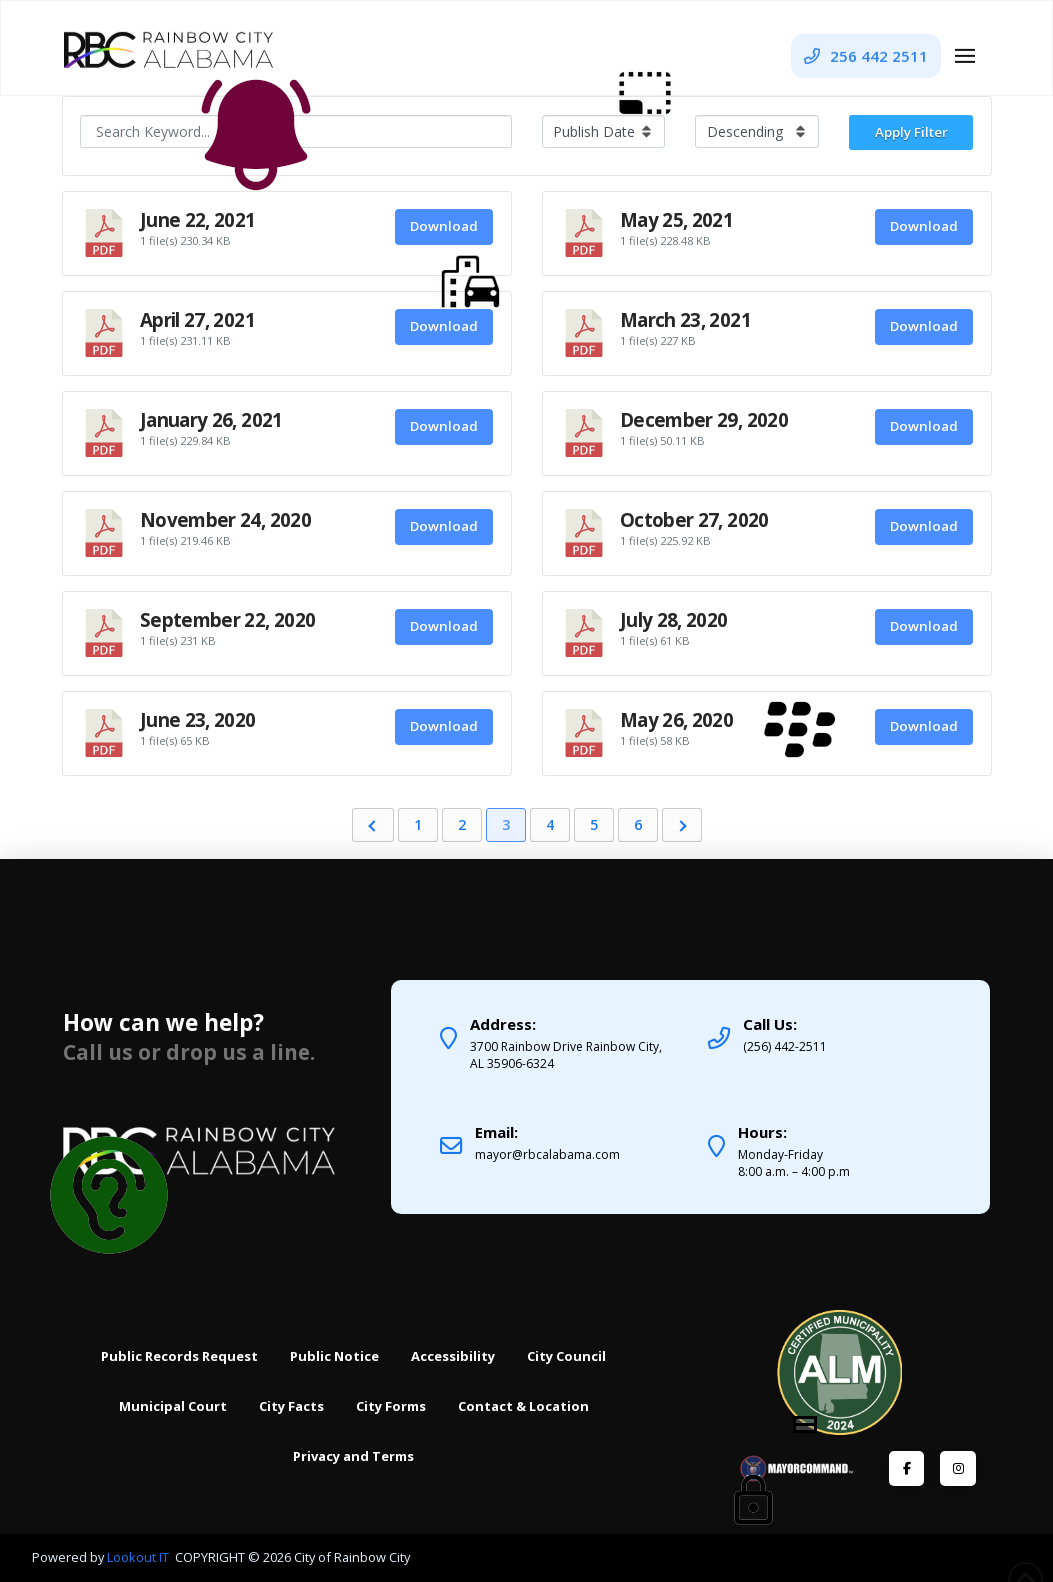 This screenshot has width=1053, height=1582. What do you see at coordinates (645, 93) in the screenshot?
I see `resize image to smaller dimensions` at bounding box center [645, 93].